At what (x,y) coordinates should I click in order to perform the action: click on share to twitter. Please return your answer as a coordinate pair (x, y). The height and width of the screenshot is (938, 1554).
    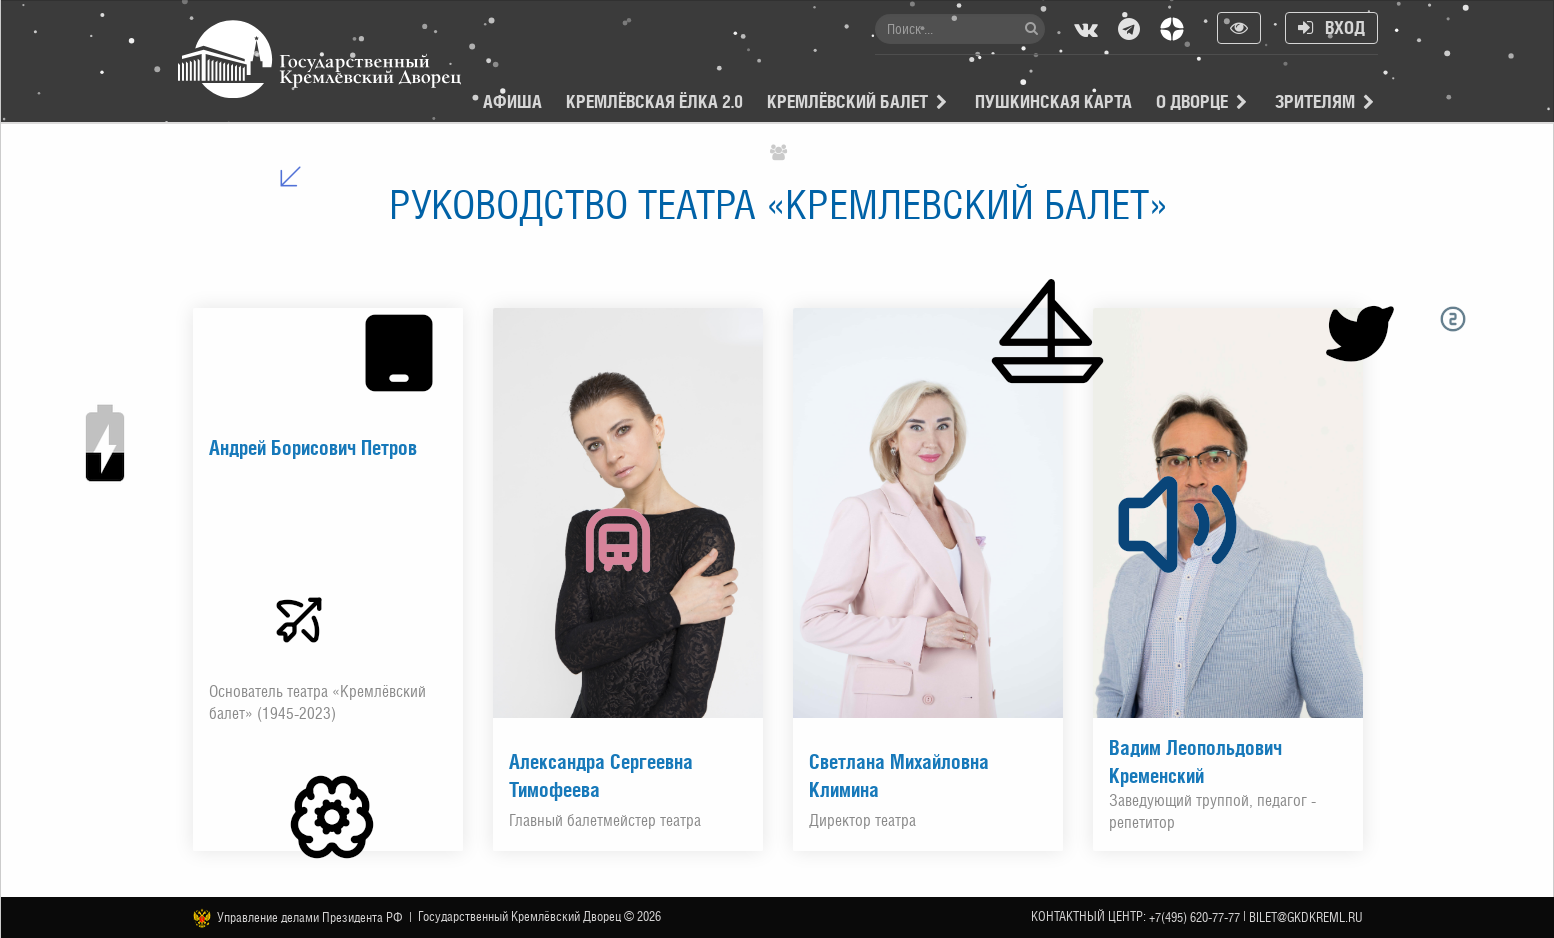
    Looking at the image, I should click on (1360, 334).